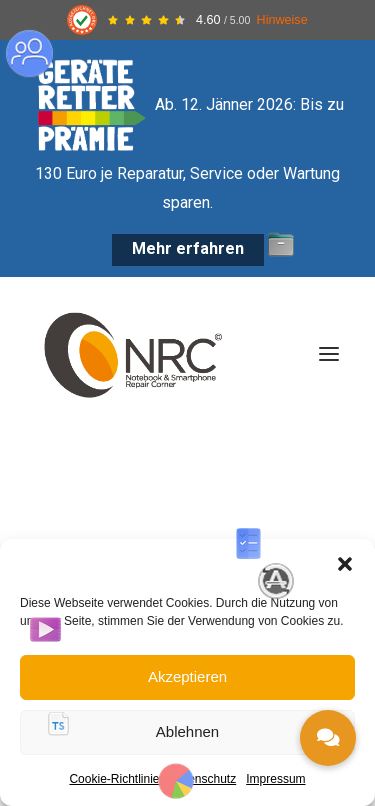 This screenshot has height=806, width=375. Describe the element at coordinates (45, 629) in the screenshot. I see `open multimedia or video player app` at that location.